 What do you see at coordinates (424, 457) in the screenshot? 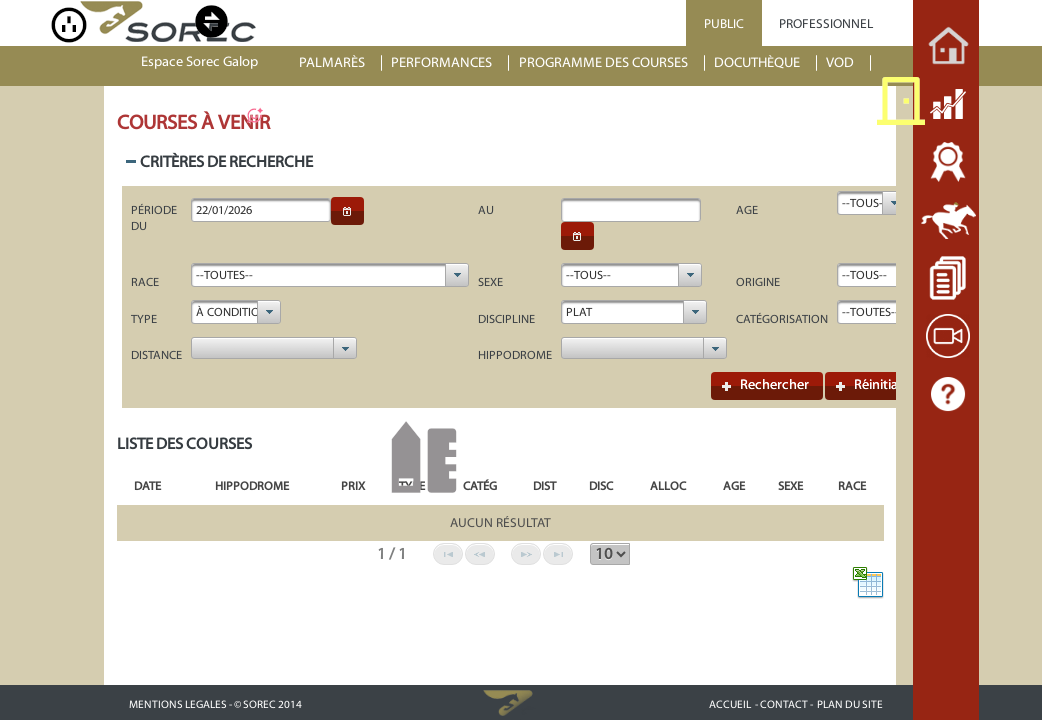
I see `access design or editing tools` at bounding box center [424, 457].